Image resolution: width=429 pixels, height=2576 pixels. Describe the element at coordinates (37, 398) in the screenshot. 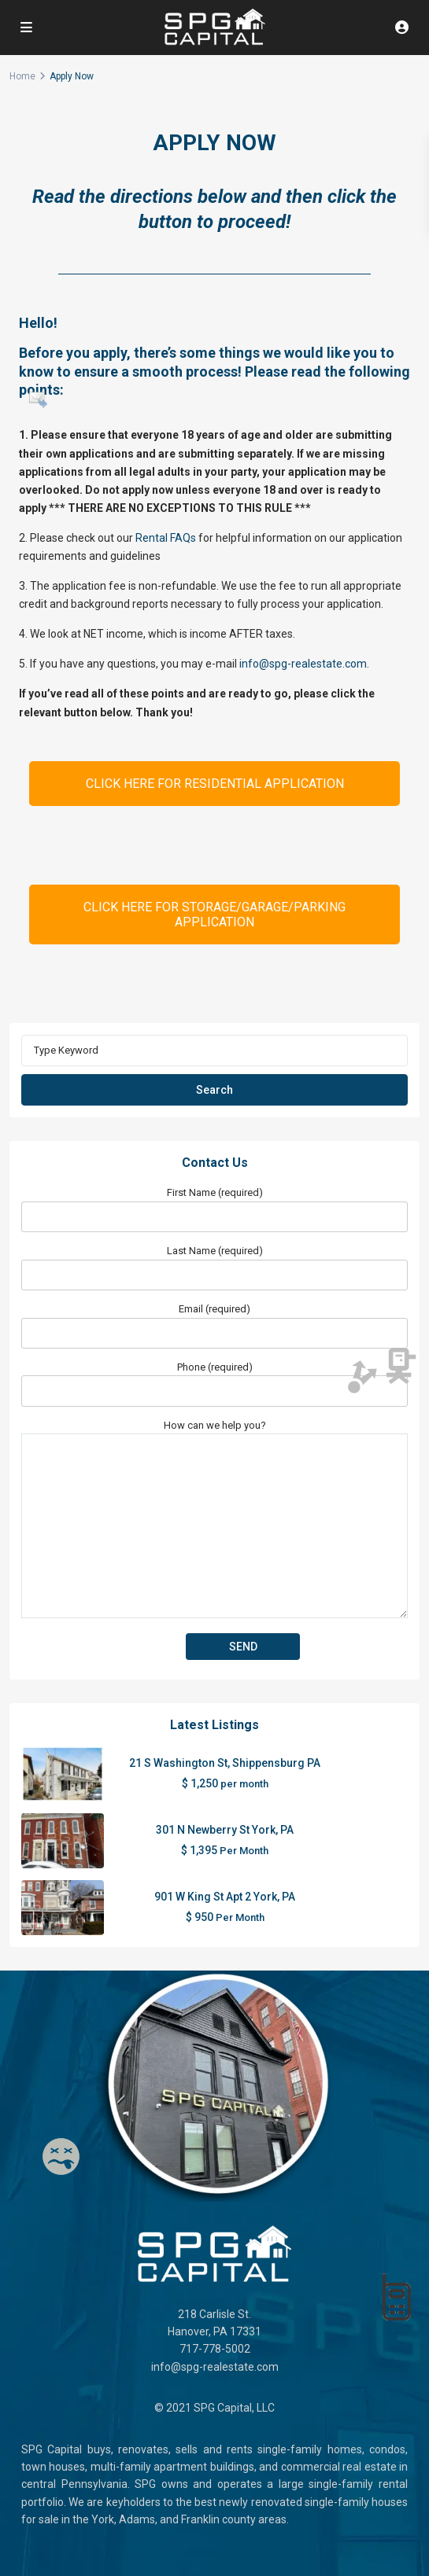

I see `forward this email to another recipient` at that location.